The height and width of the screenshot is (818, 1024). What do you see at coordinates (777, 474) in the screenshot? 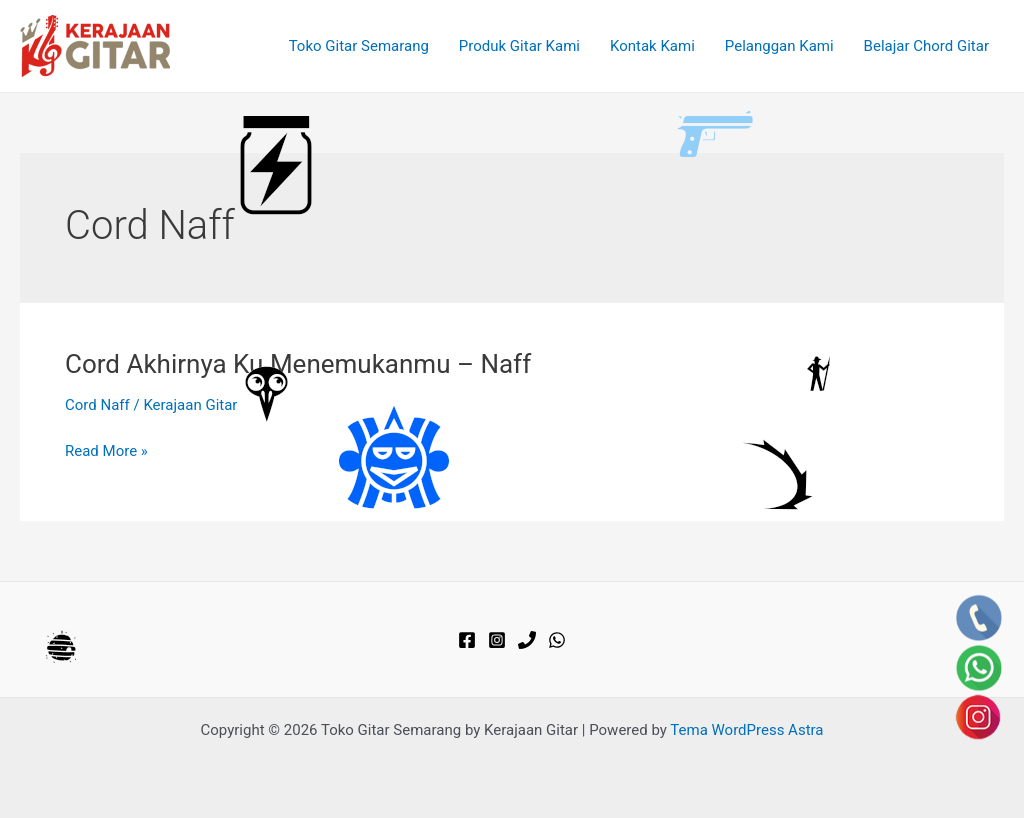
I see `select electric whip weapon or ability` at bounding box center [777, 474].